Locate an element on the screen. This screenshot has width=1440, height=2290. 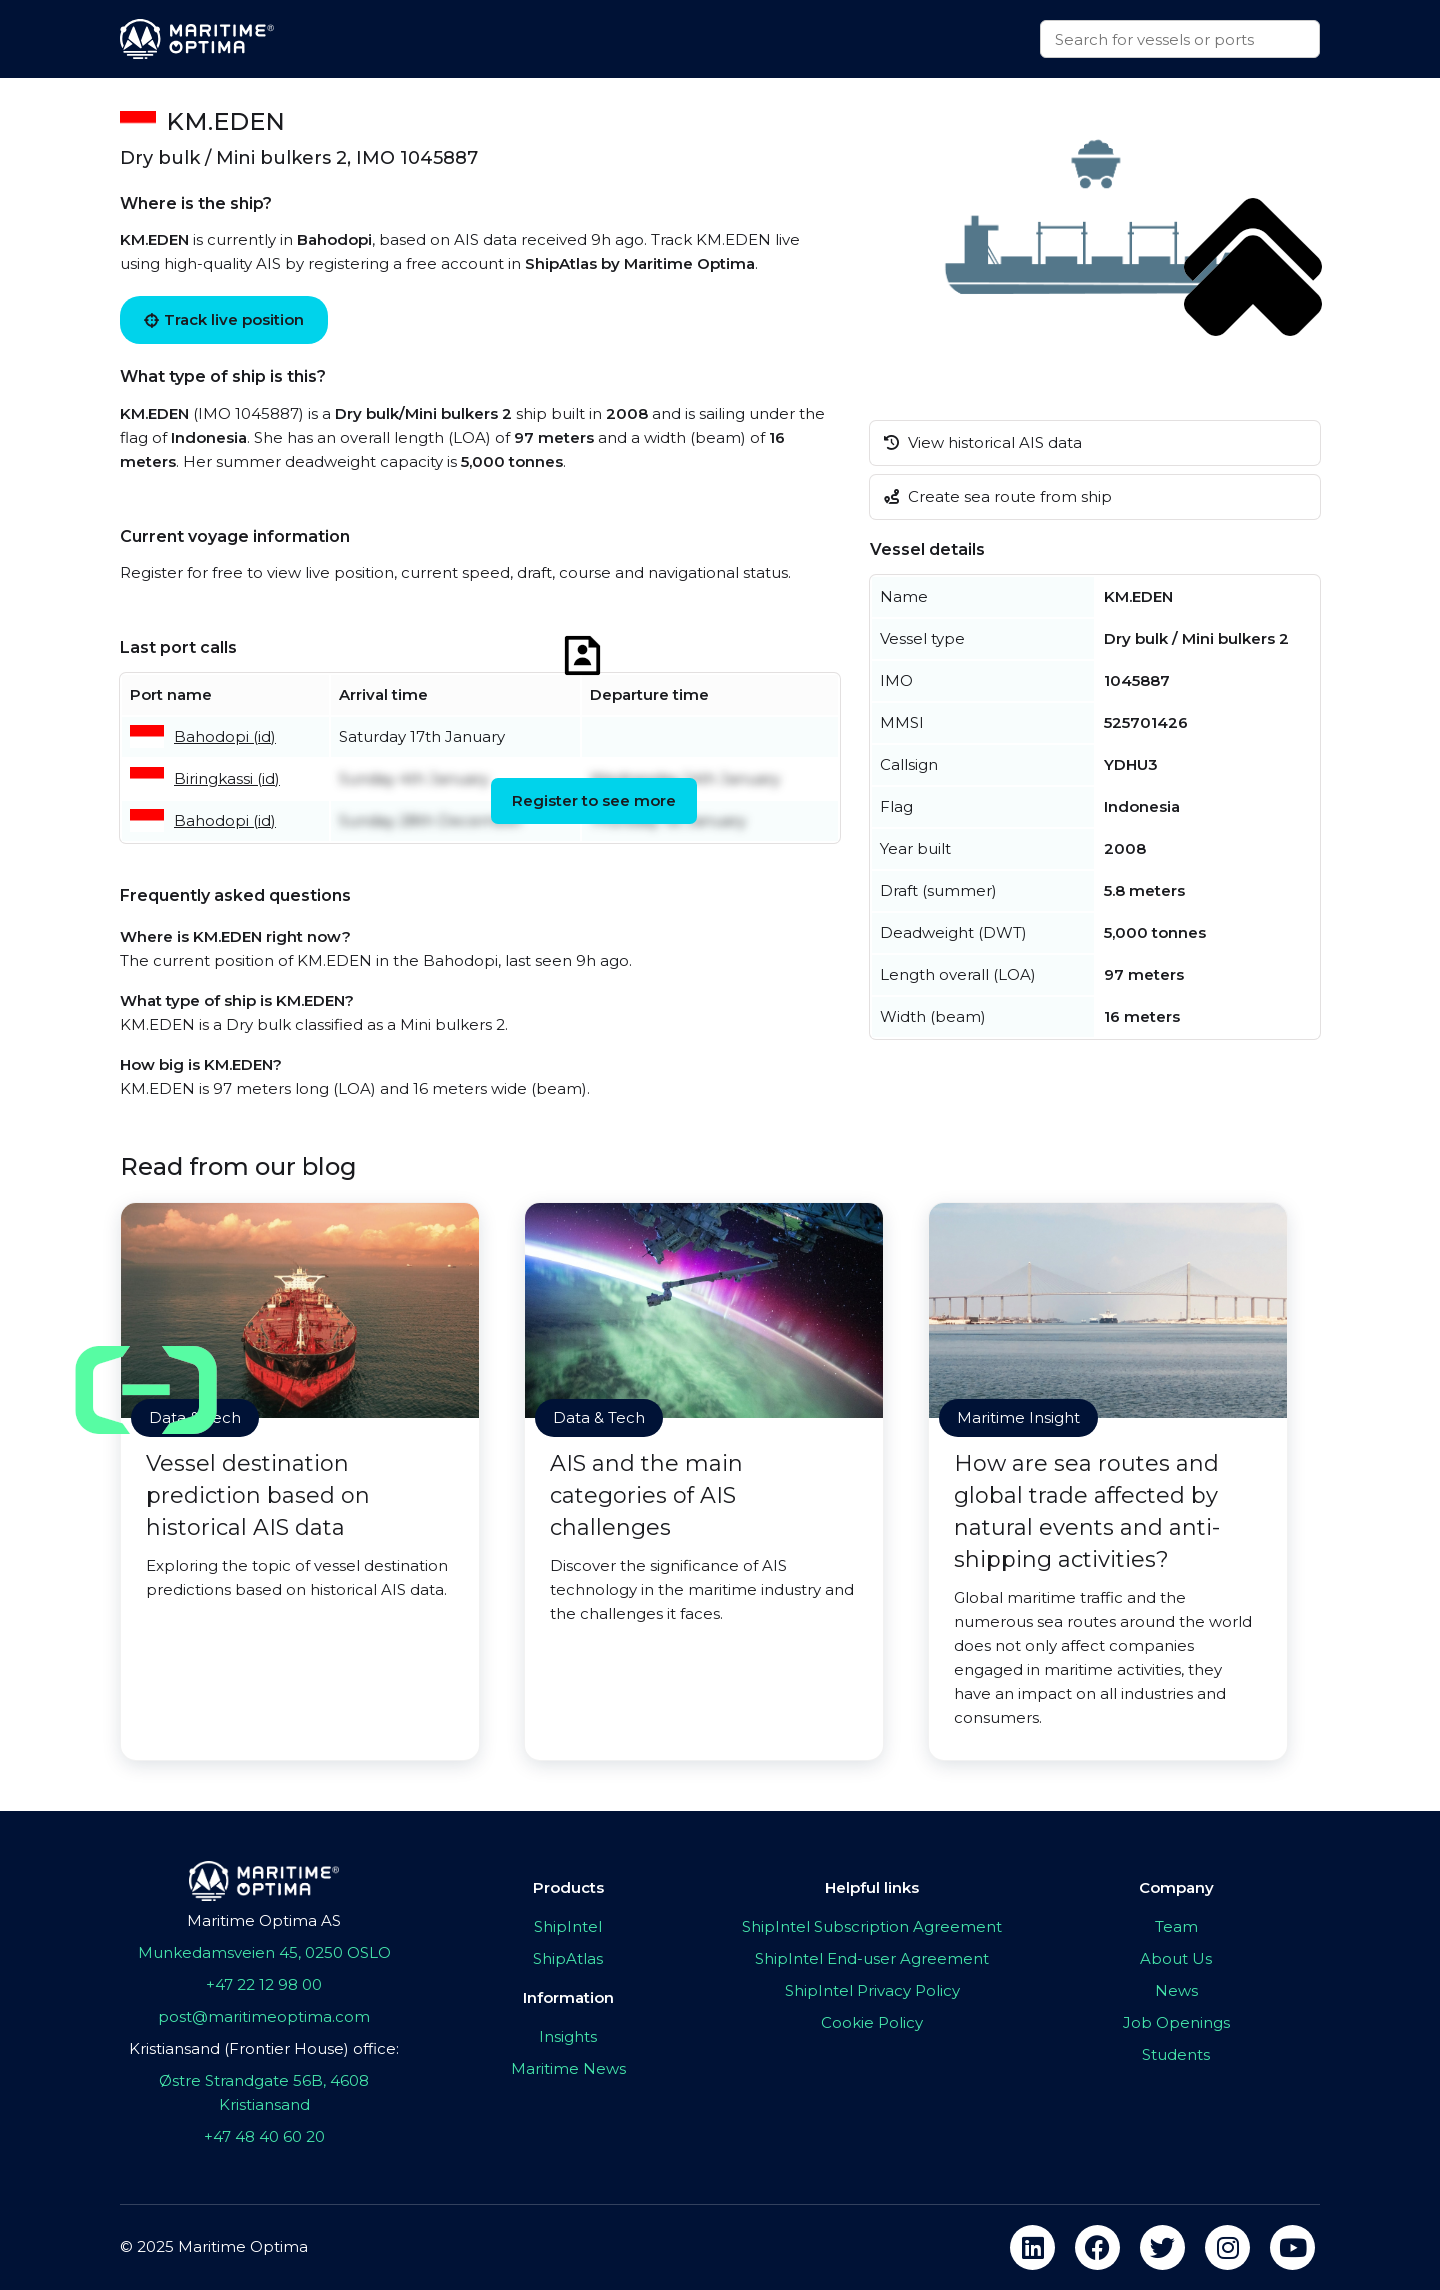
alibaba cloud services logo is located at coordinates (146, 1390).